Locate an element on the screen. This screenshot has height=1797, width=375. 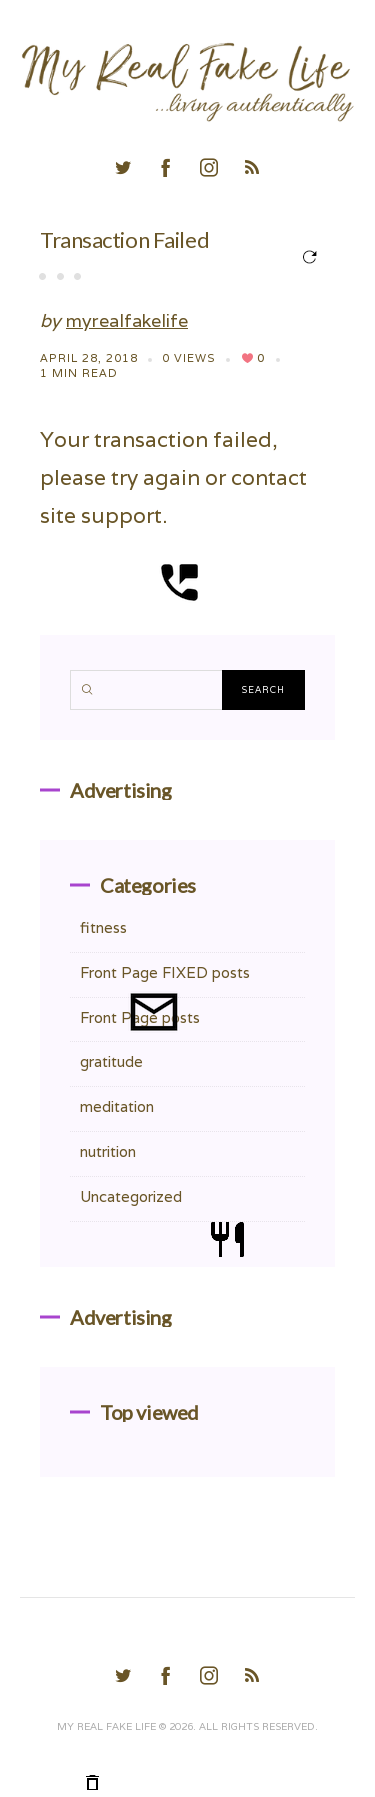
delete an item is located at coordinates (92, 1782).